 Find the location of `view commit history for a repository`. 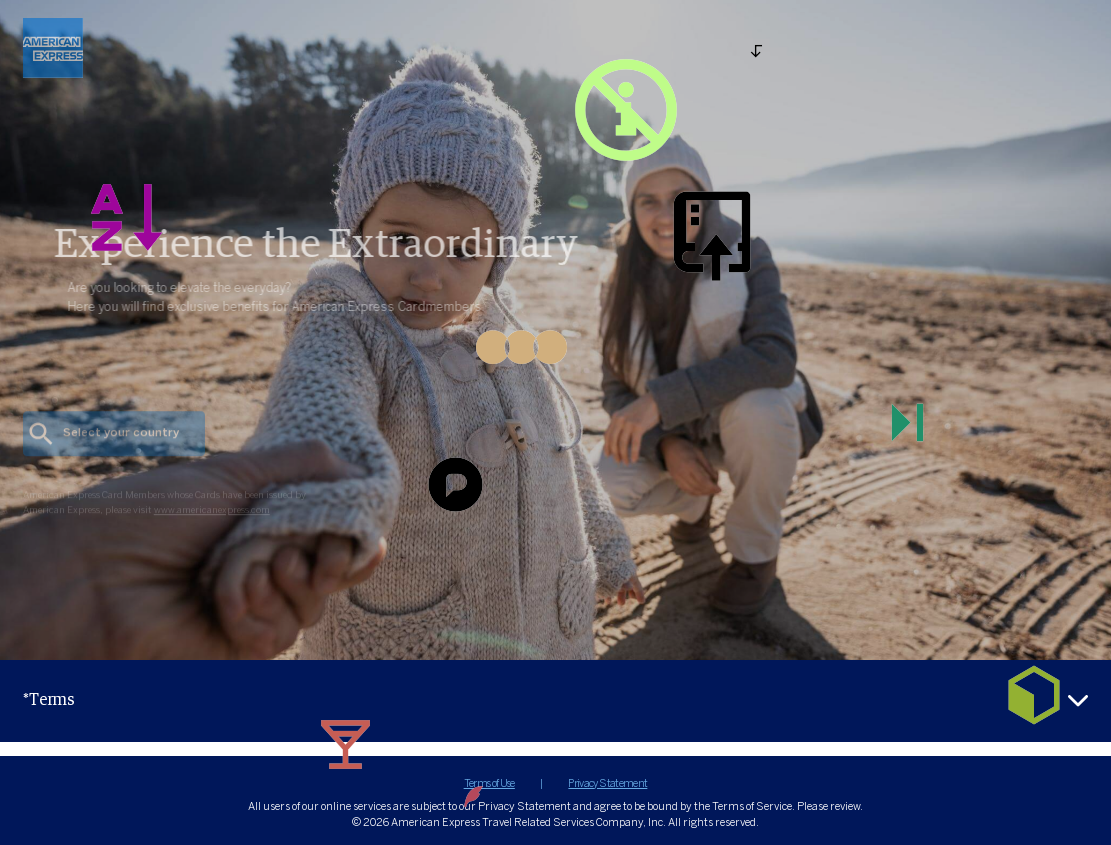

view commit history for a repository is located at coordinates (712, 234).